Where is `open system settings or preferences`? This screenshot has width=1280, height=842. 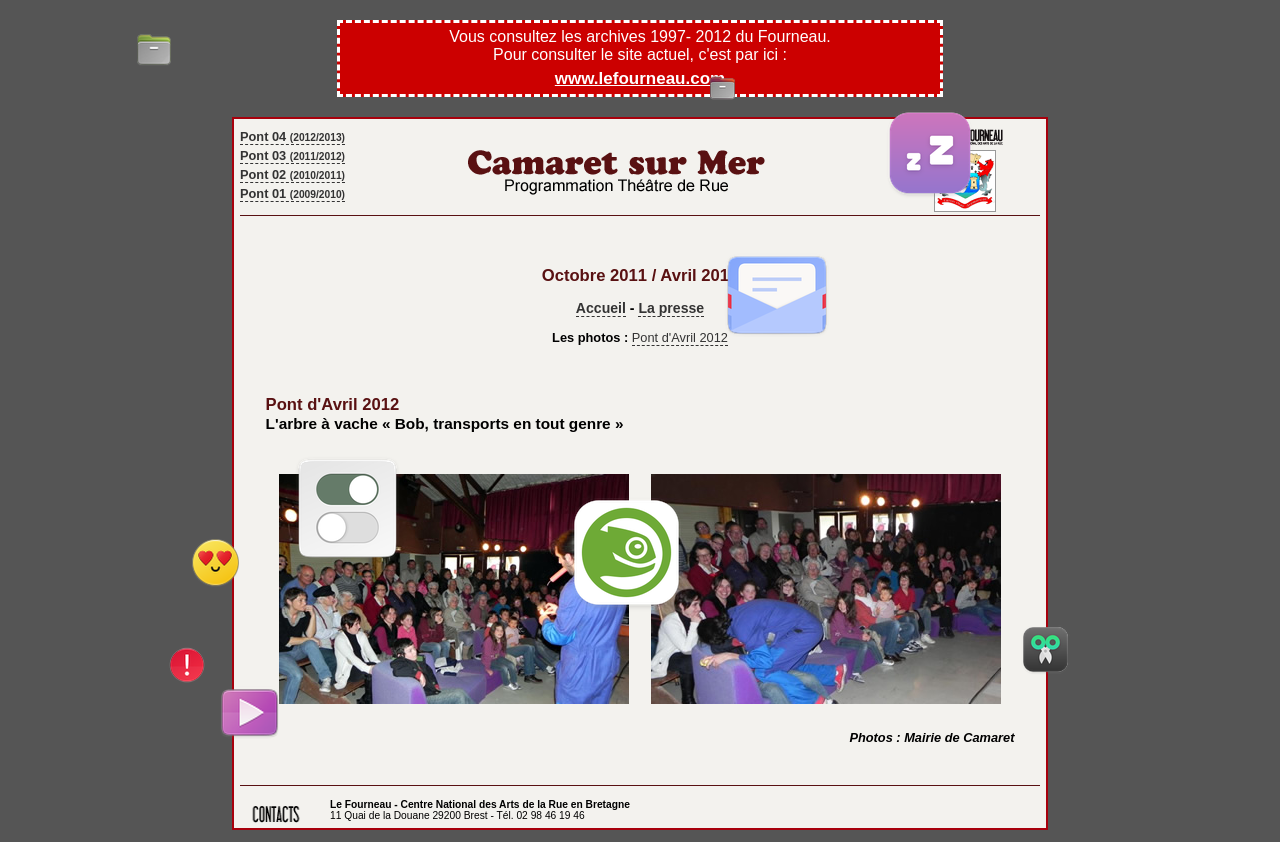 open system settings or preferences is located at coordinates (347, 508).